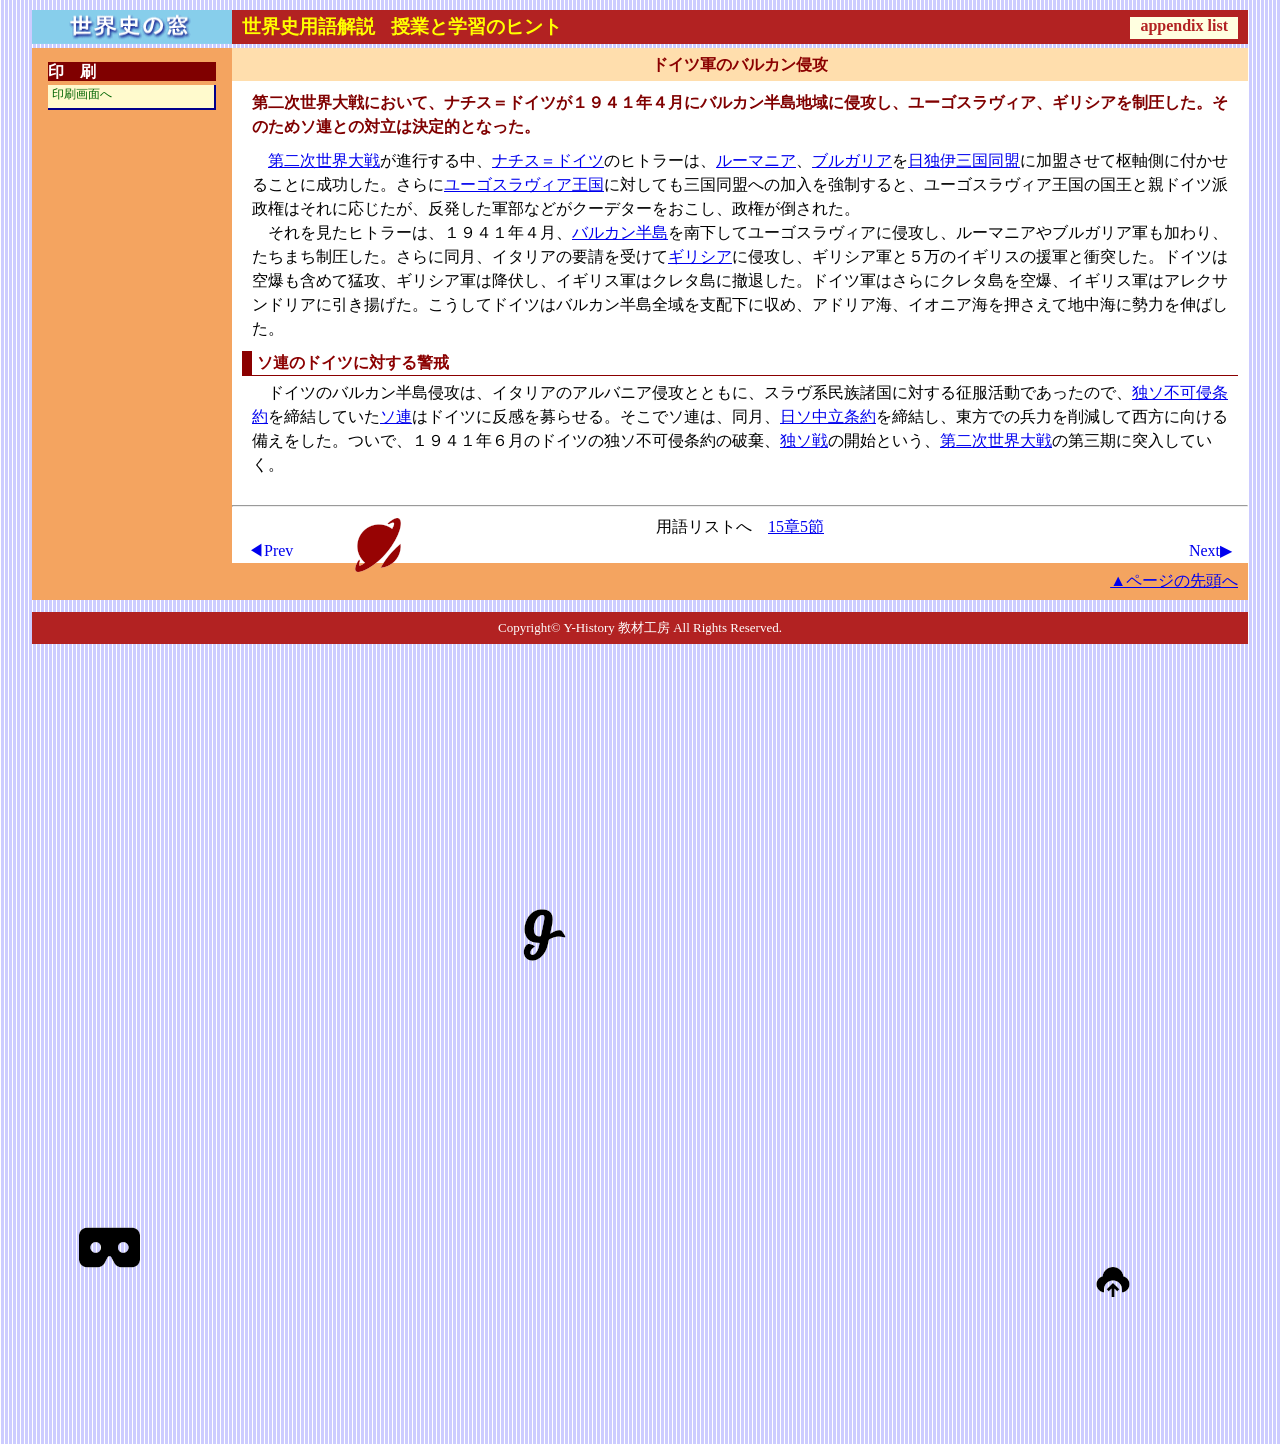 The width and height of the screenshot is (1280, 1444). I want to click on visit instatus website or service, so click(378, 545).